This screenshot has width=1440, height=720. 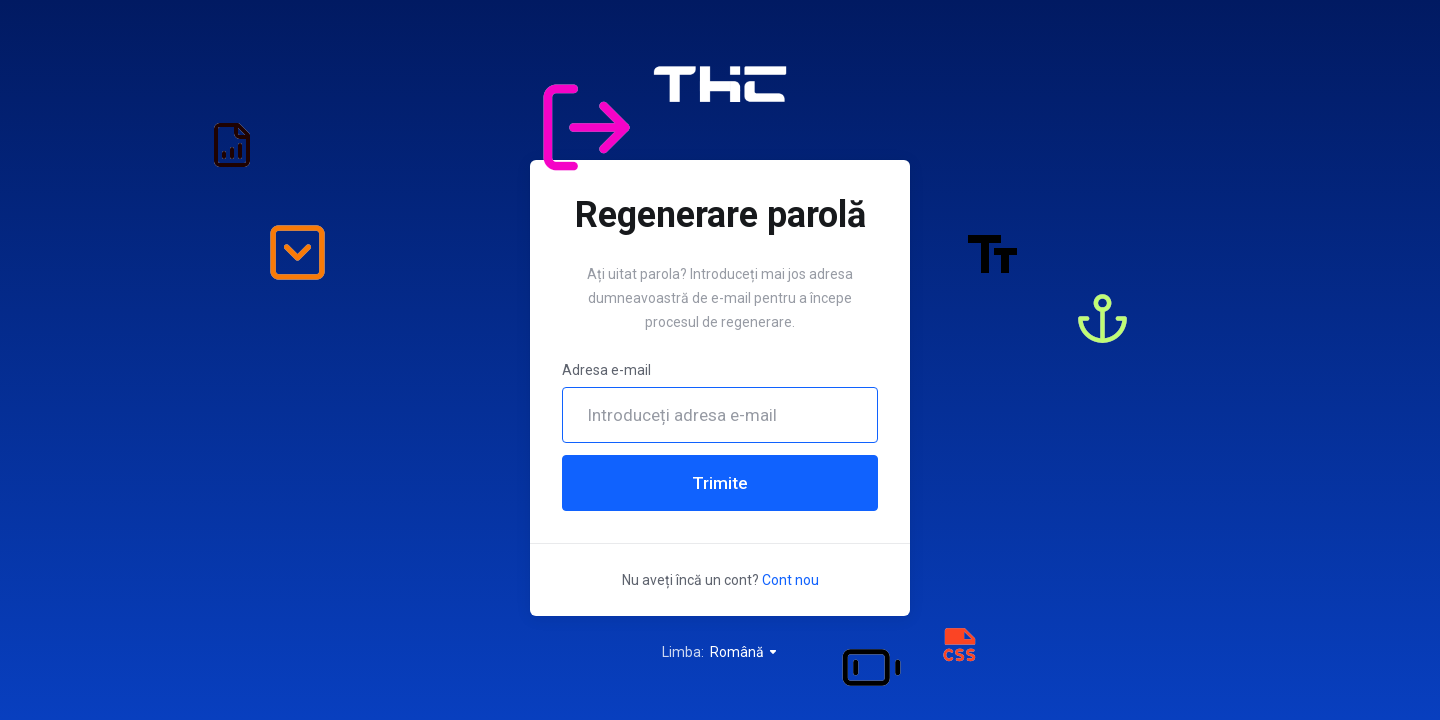 I want to click on anchor content to a fixed position, so click(x=1102, y=318).